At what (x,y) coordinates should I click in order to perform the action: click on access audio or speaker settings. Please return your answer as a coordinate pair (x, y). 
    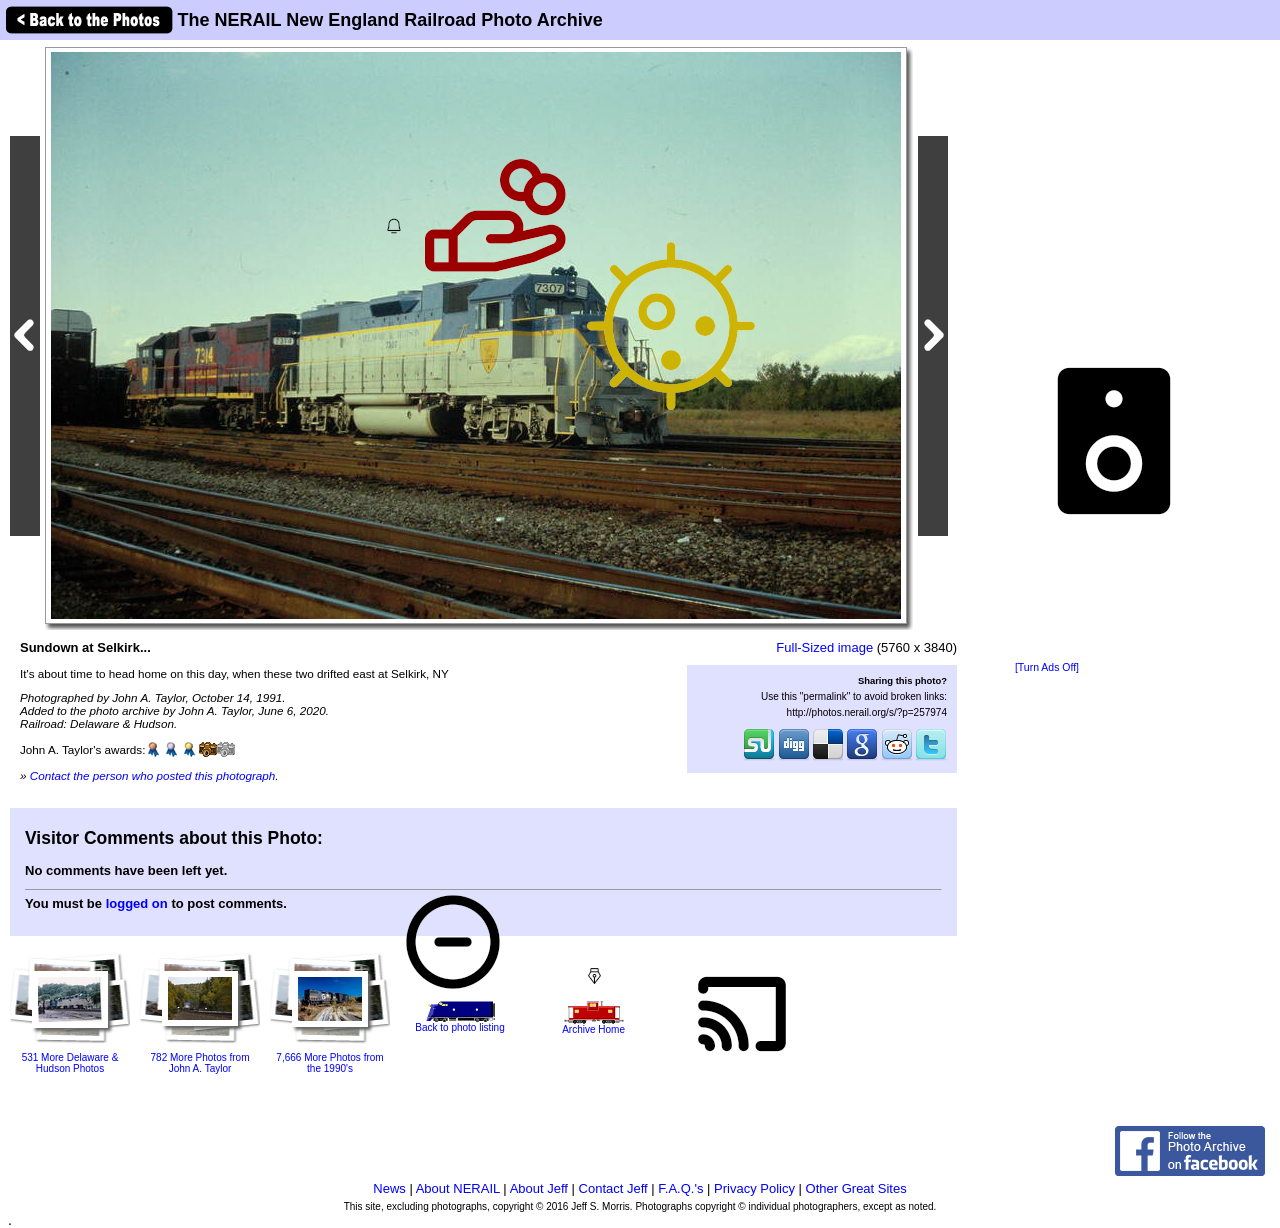
    Looking at the image, I should click on (1114, 441).